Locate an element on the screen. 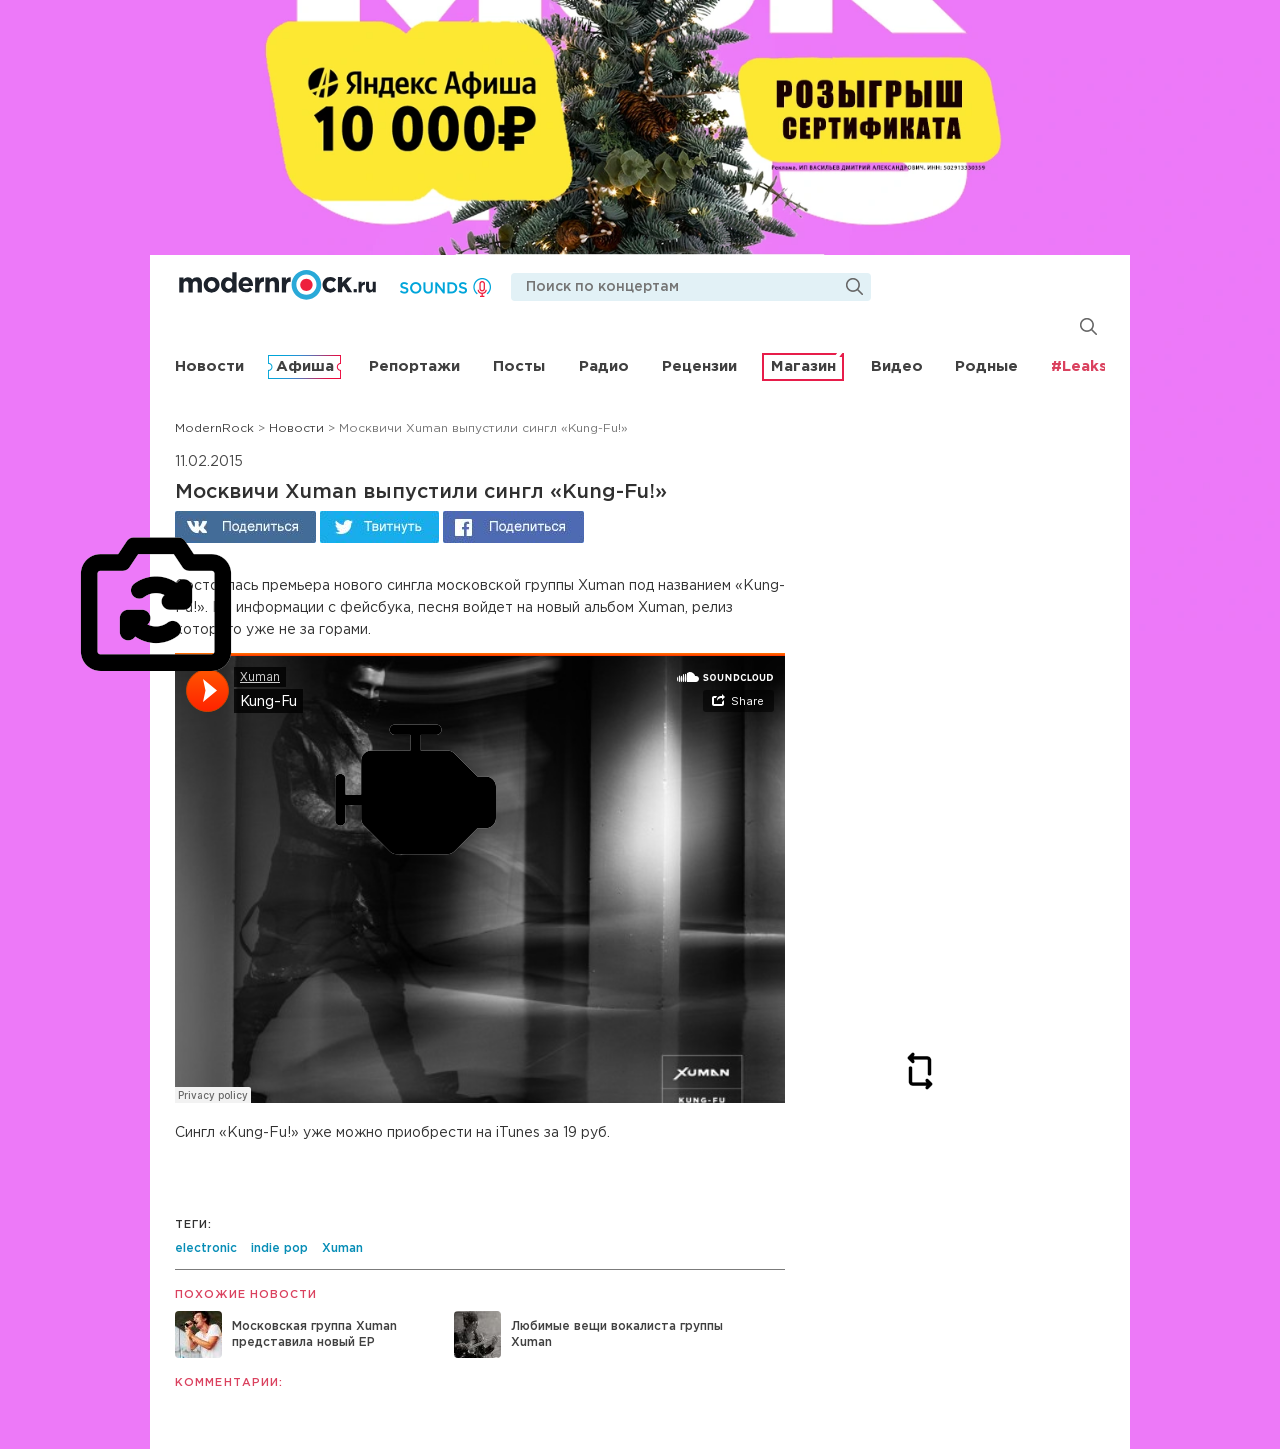 The image size is (1280, 1449). access engine or vehicle diagnostics is located at coordinates (413, 792).